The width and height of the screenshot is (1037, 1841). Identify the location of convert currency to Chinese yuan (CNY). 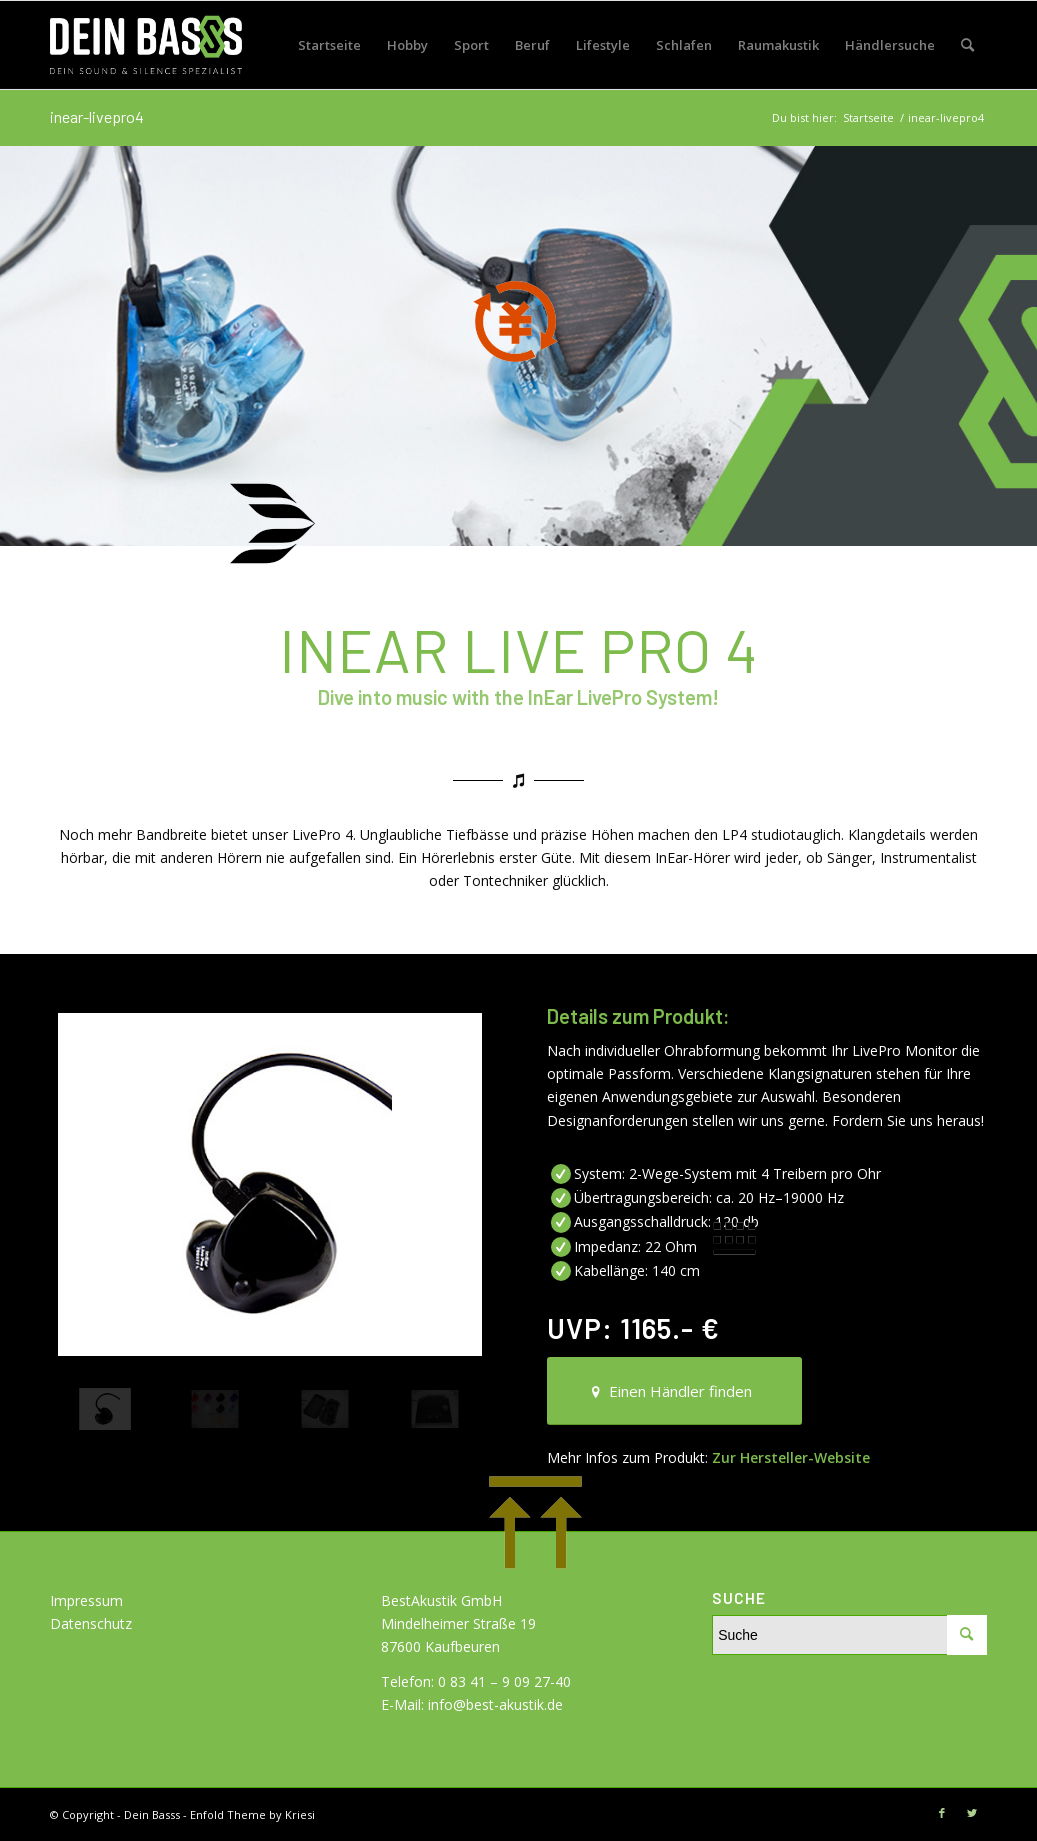
(515, 321).